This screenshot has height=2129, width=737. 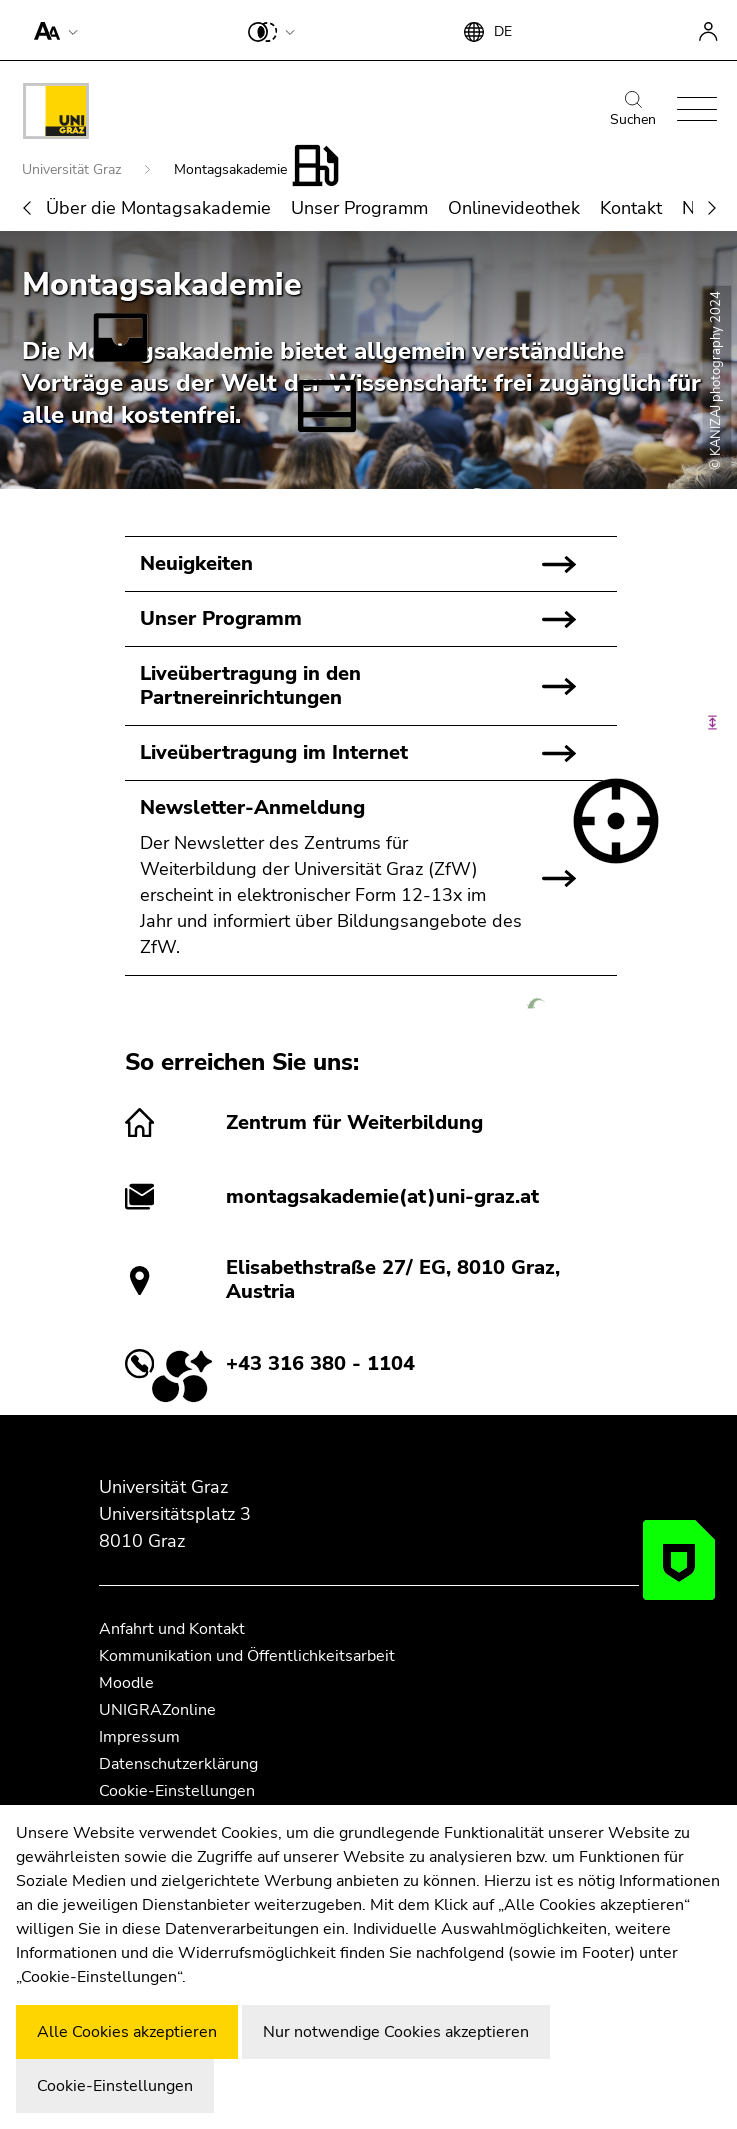 I want to click on center or focus on current location, so click(x=616, y=821).